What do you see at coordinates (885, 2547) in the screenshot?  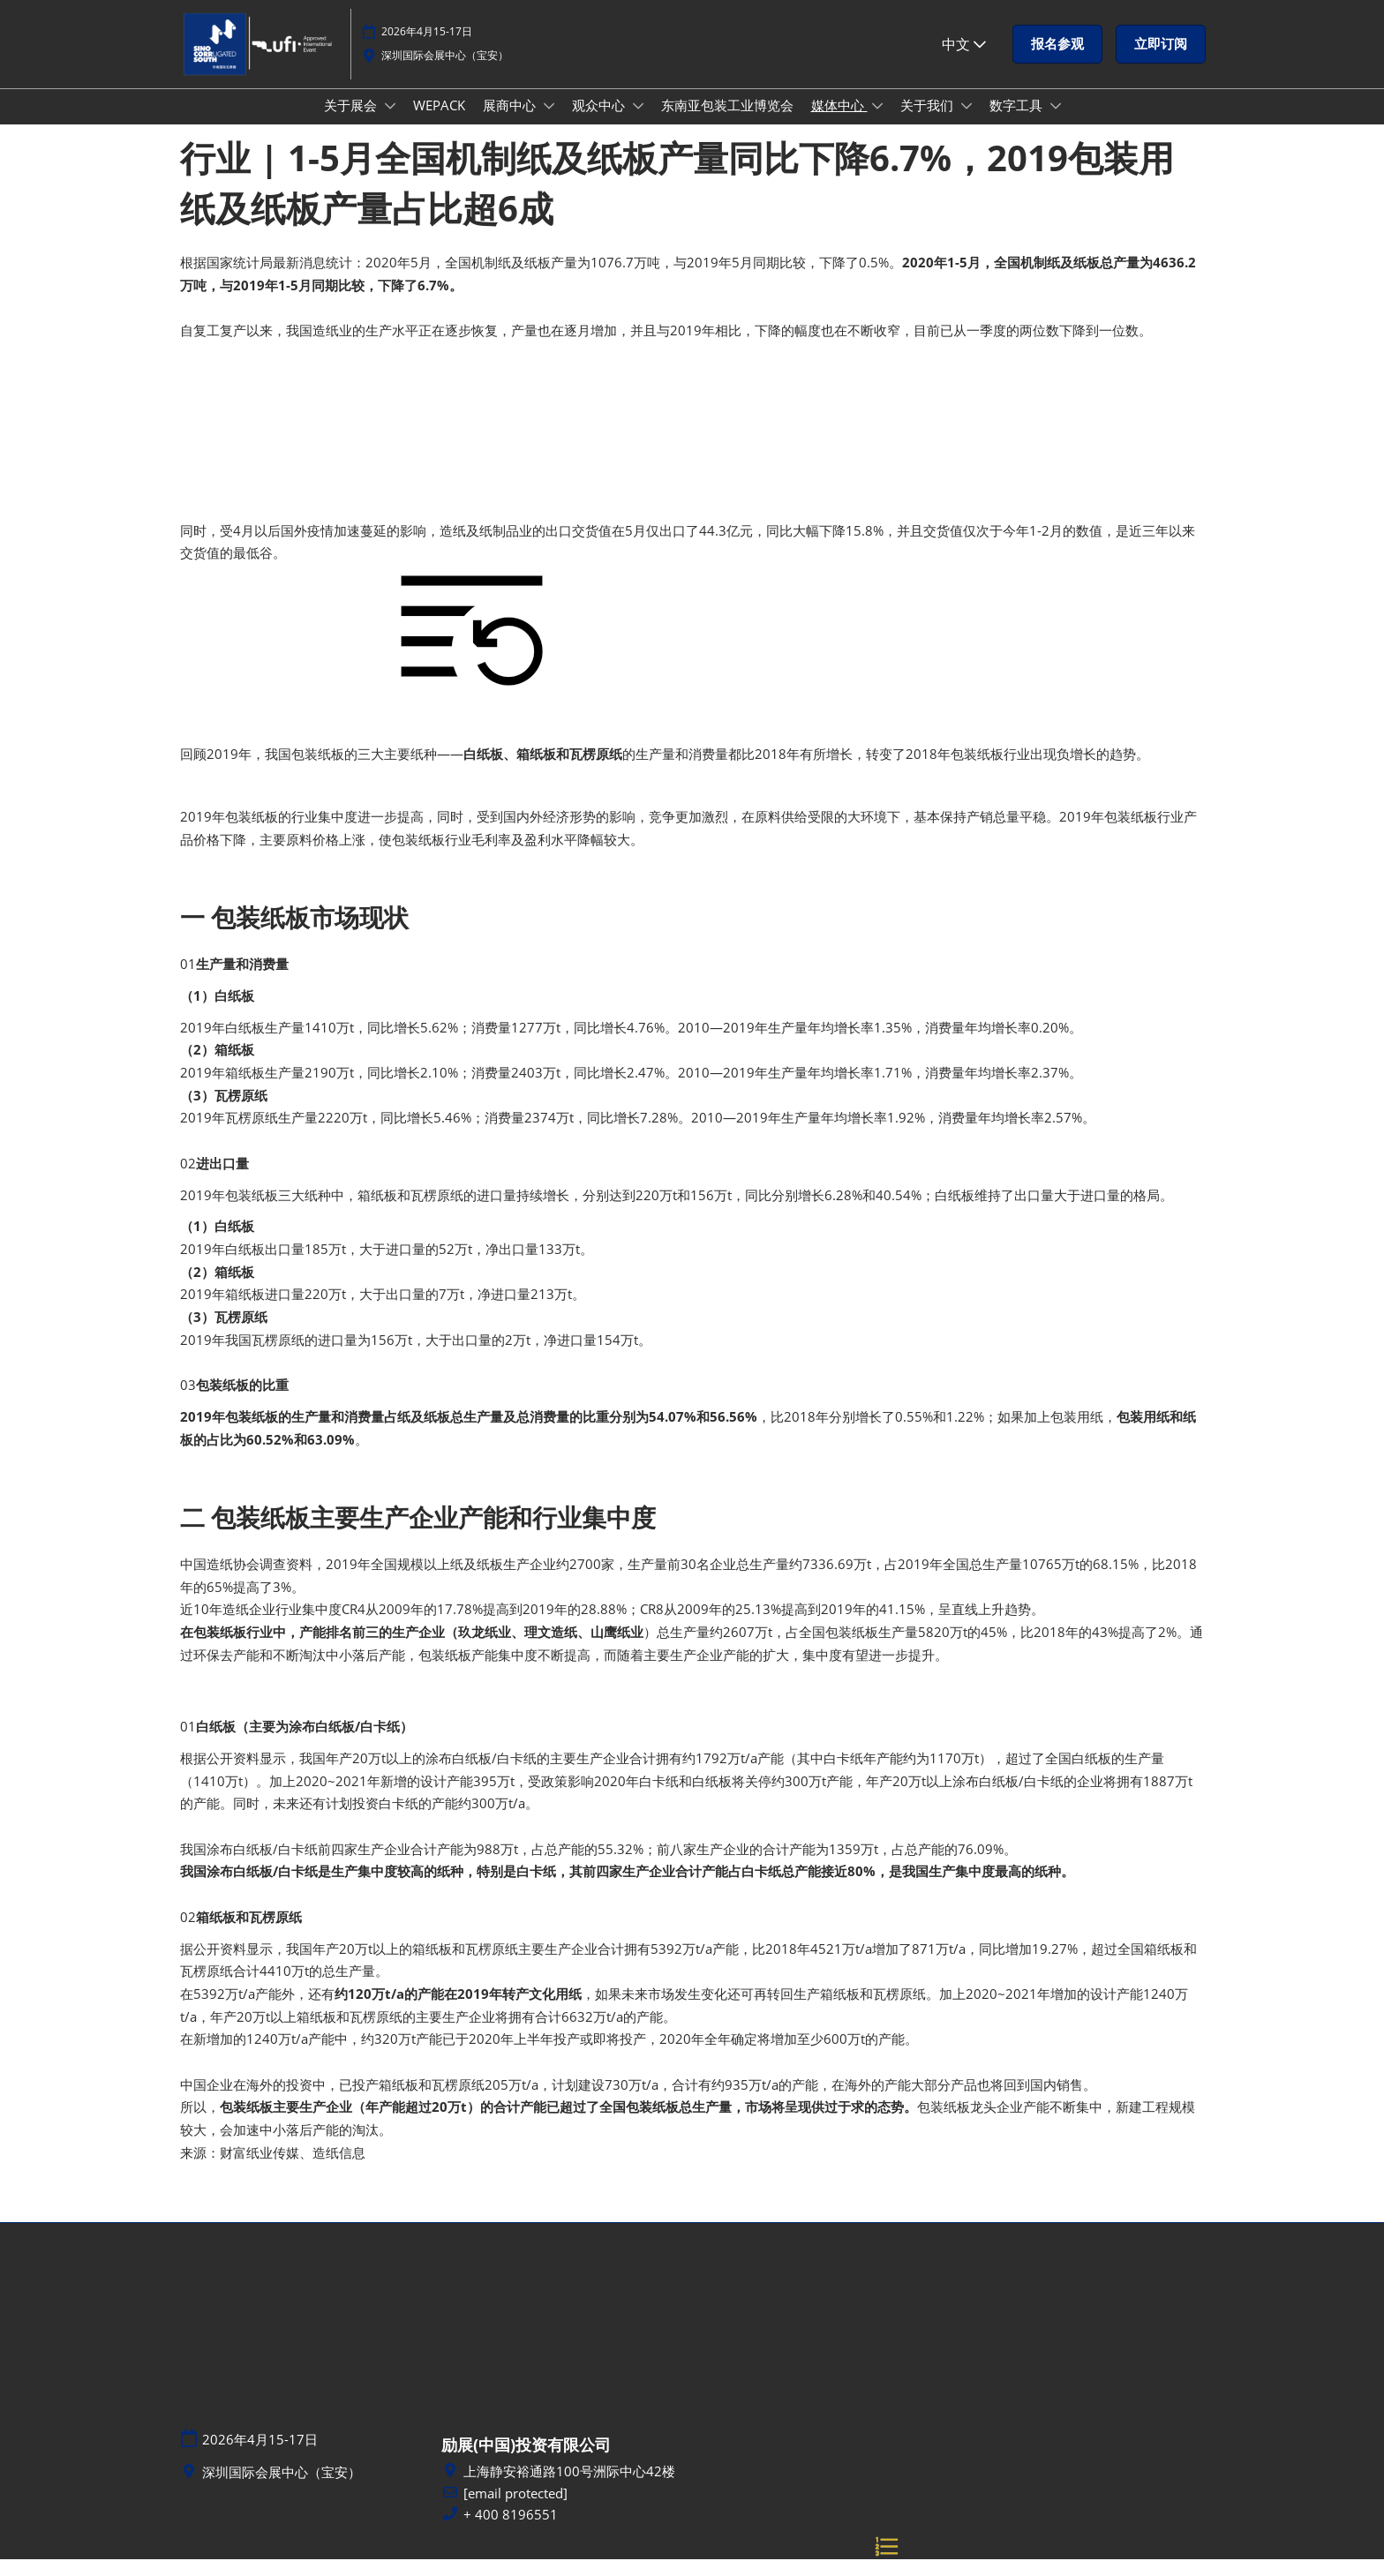 I see `create a numbered list` at bounding box center [885, 2547].